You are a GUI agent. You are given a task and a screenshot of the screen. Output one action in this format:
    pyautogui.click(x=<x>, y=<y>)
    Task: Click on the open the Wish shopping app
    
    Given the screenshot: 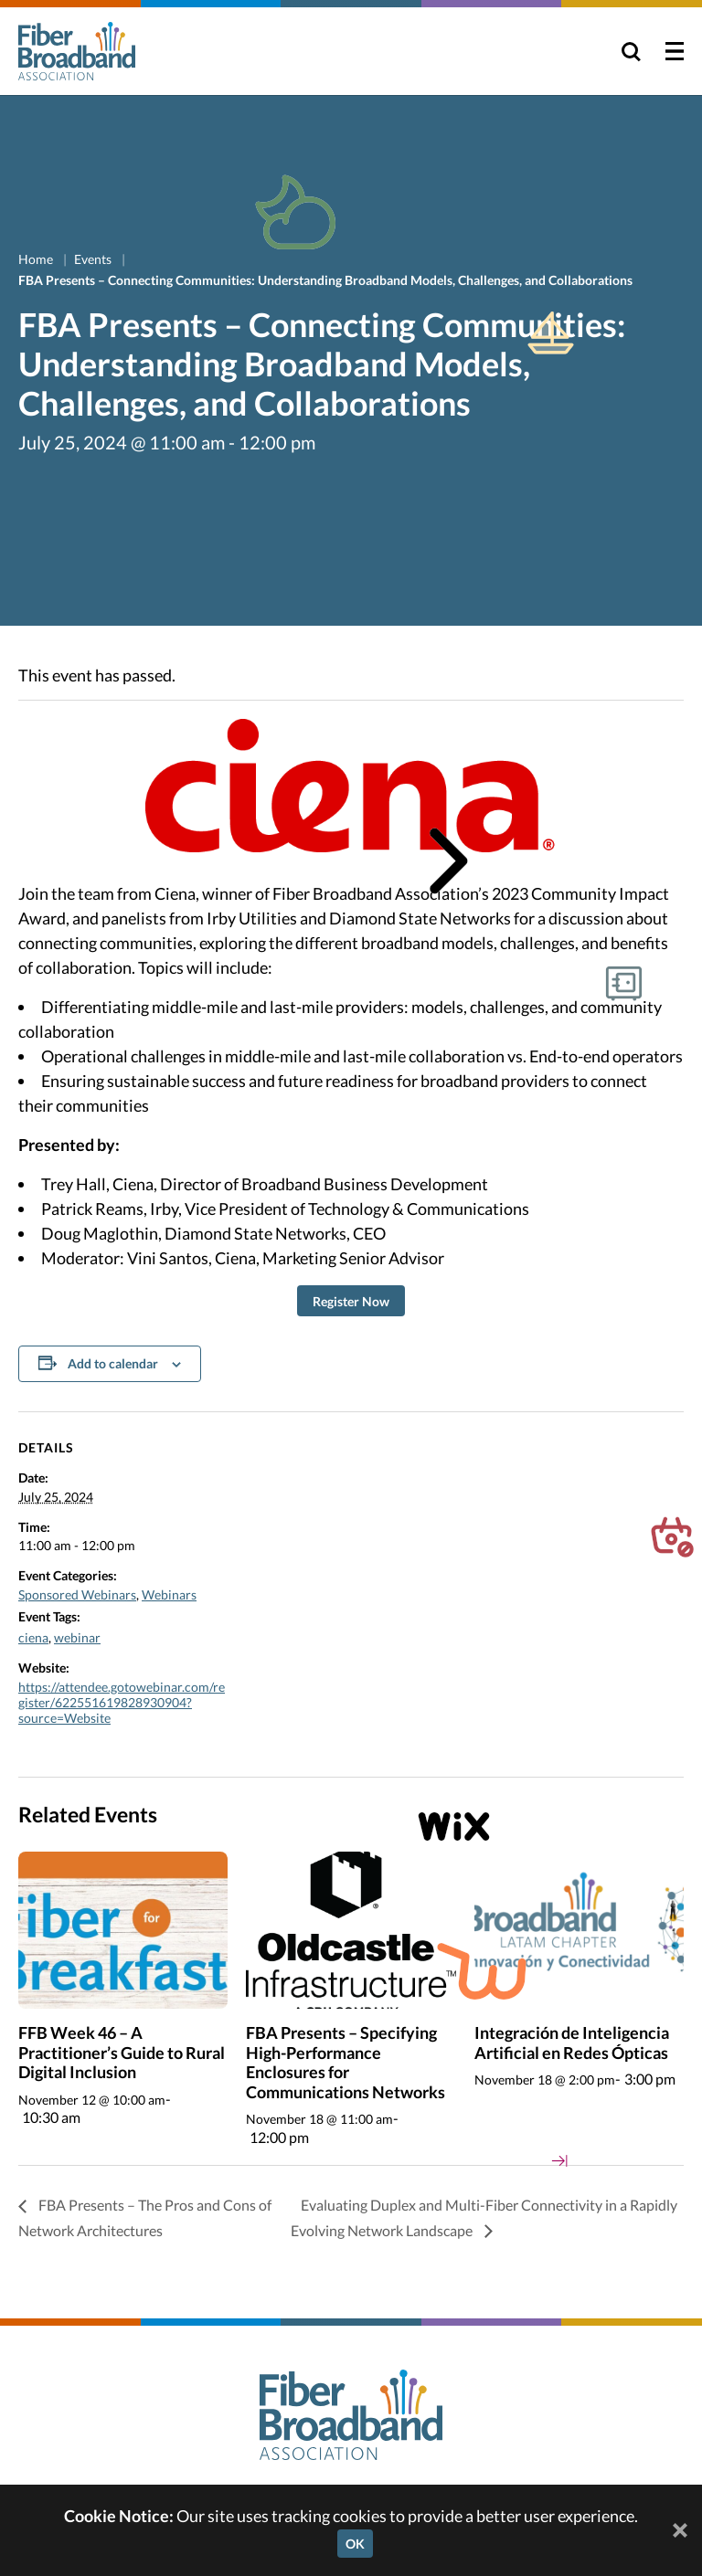 What is the action you would take?
    pyautogui.click(x=482, y=1971)
    